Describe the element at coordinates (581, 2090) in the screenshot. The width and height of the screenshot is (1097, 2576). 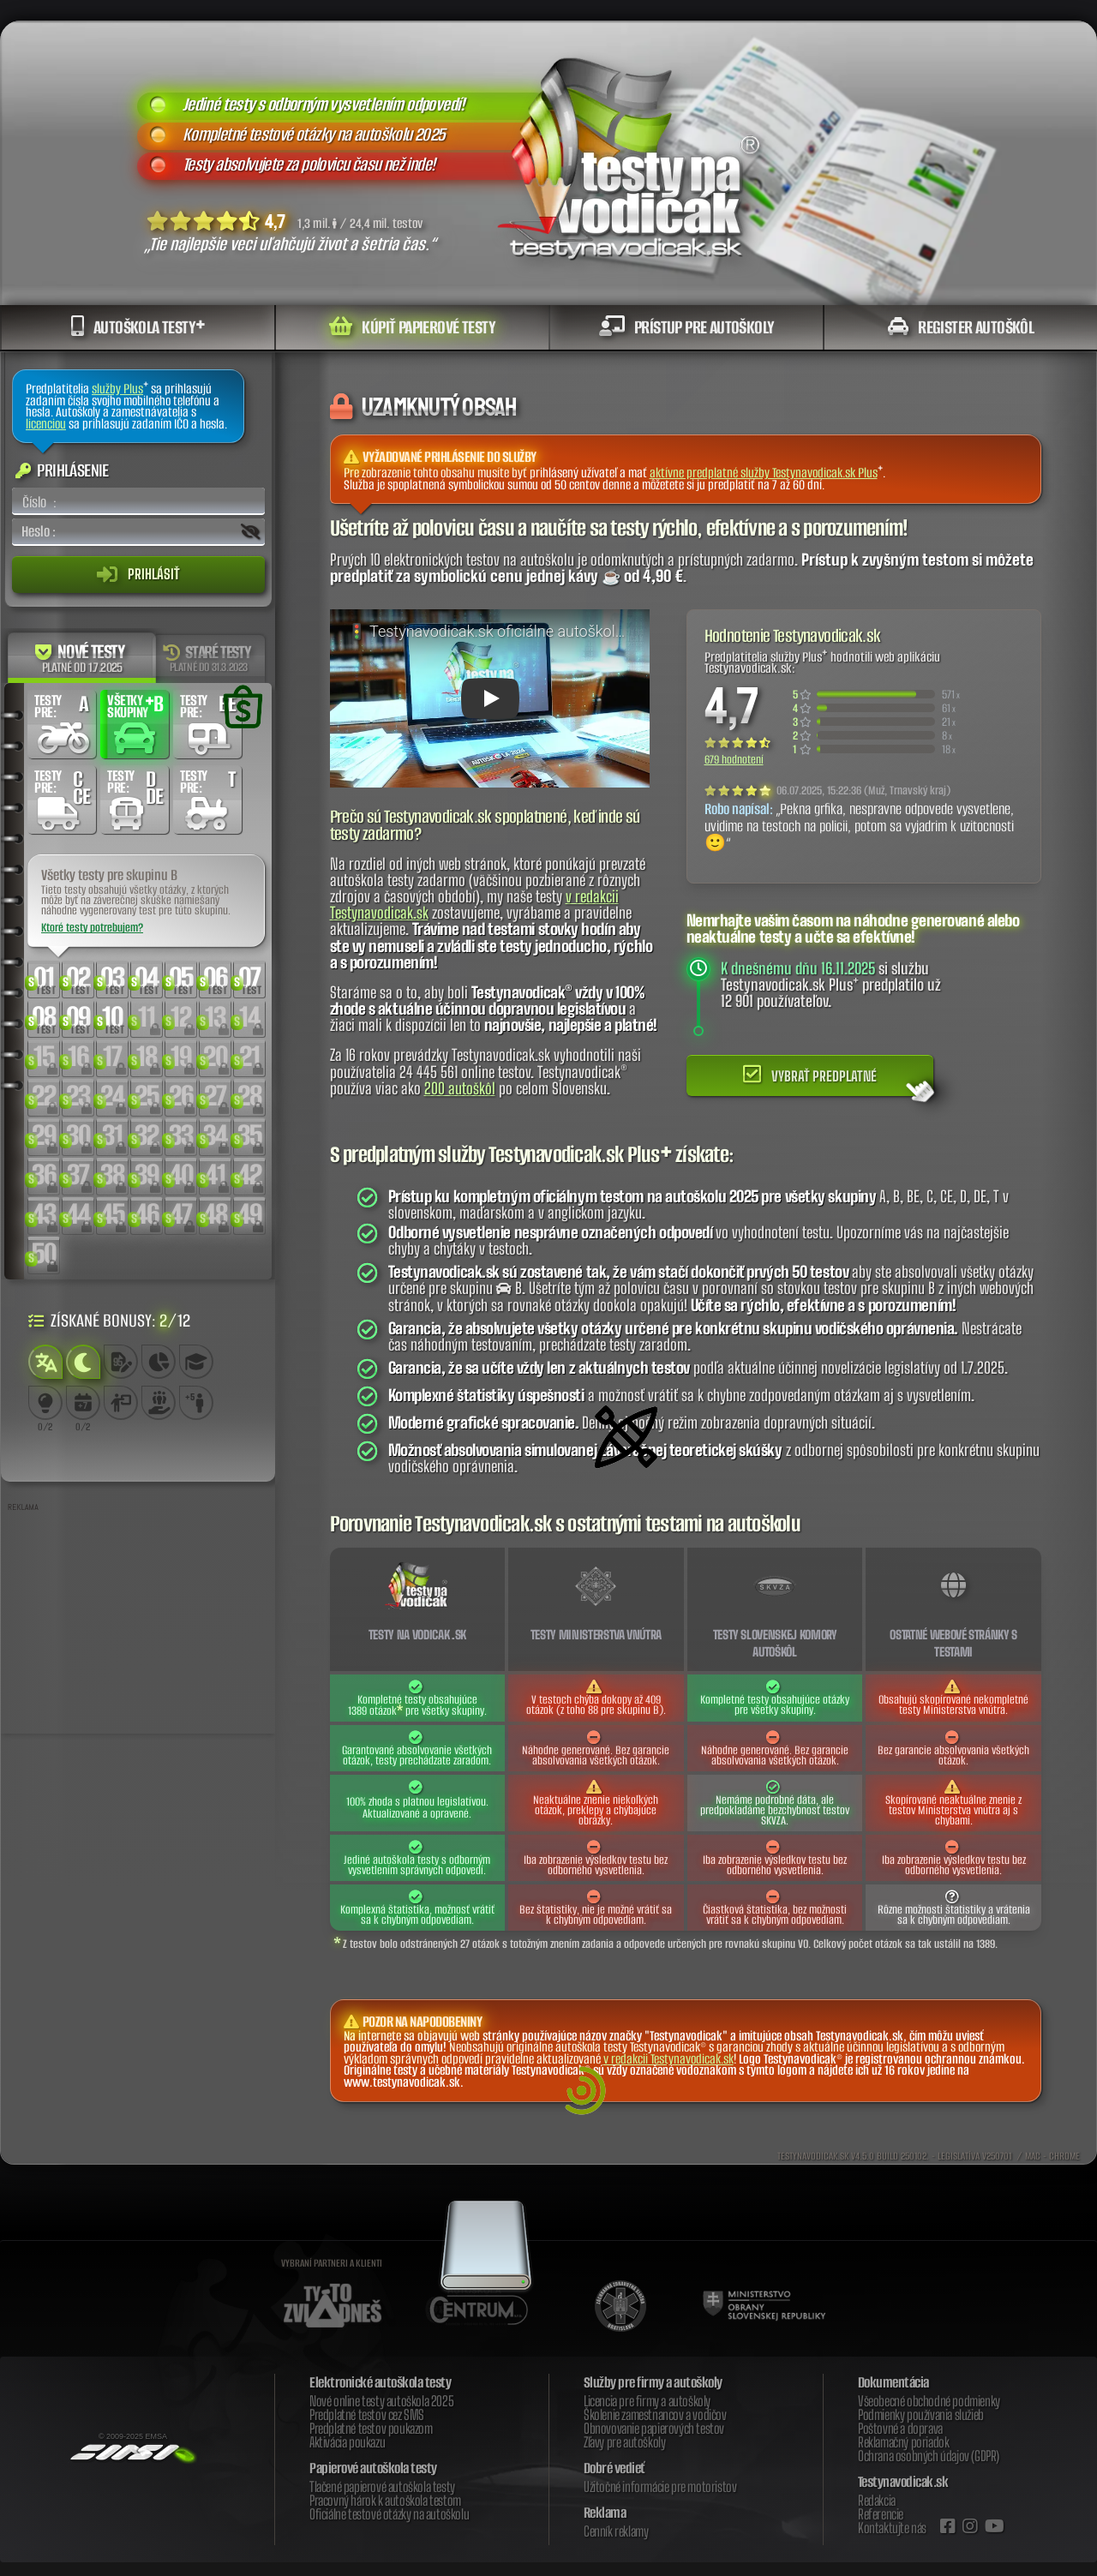
I see `view circular chart or arc graph data` at that location.